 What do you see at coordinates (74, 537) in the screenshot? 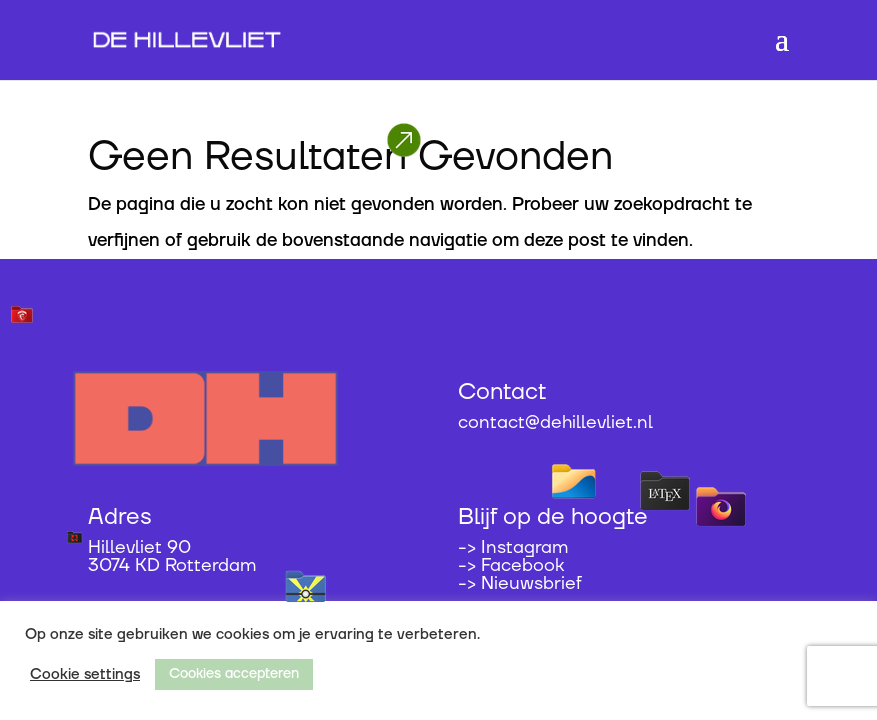
I see `open nusantara project files folder` at bounding box center [74, 537].